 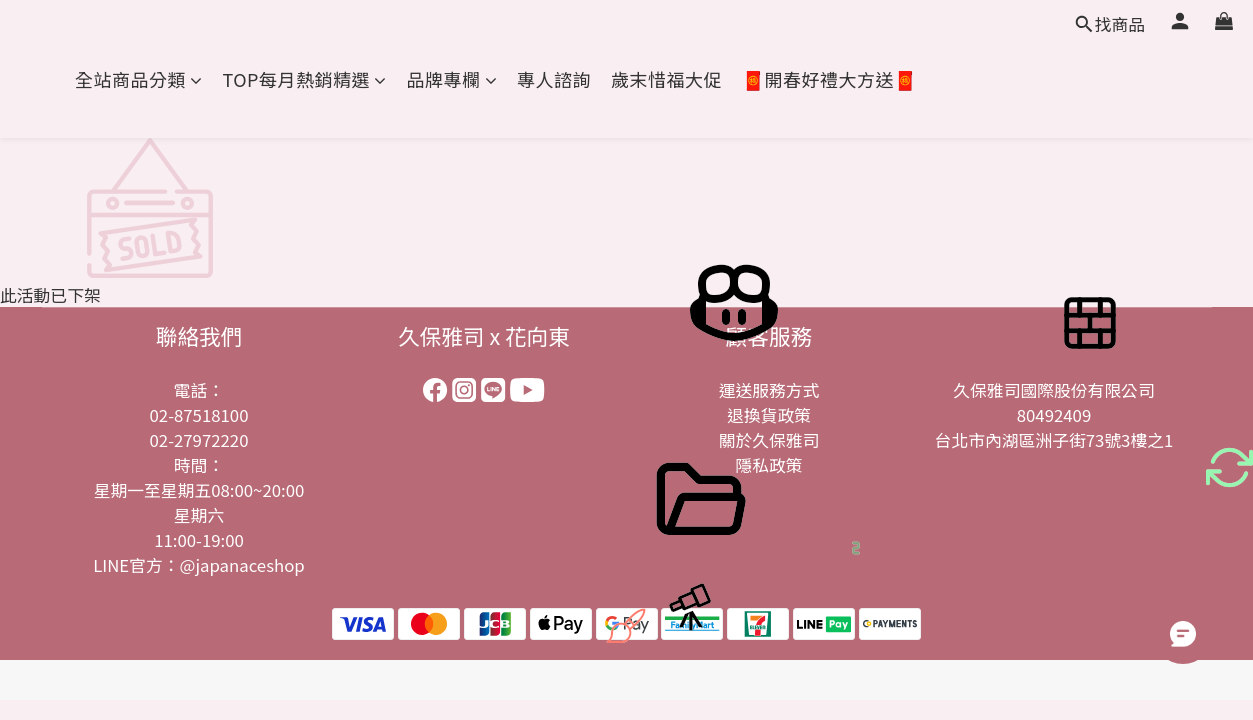 I want to click on indicates a firewall or security barrier, so click(x=1090, y=323).